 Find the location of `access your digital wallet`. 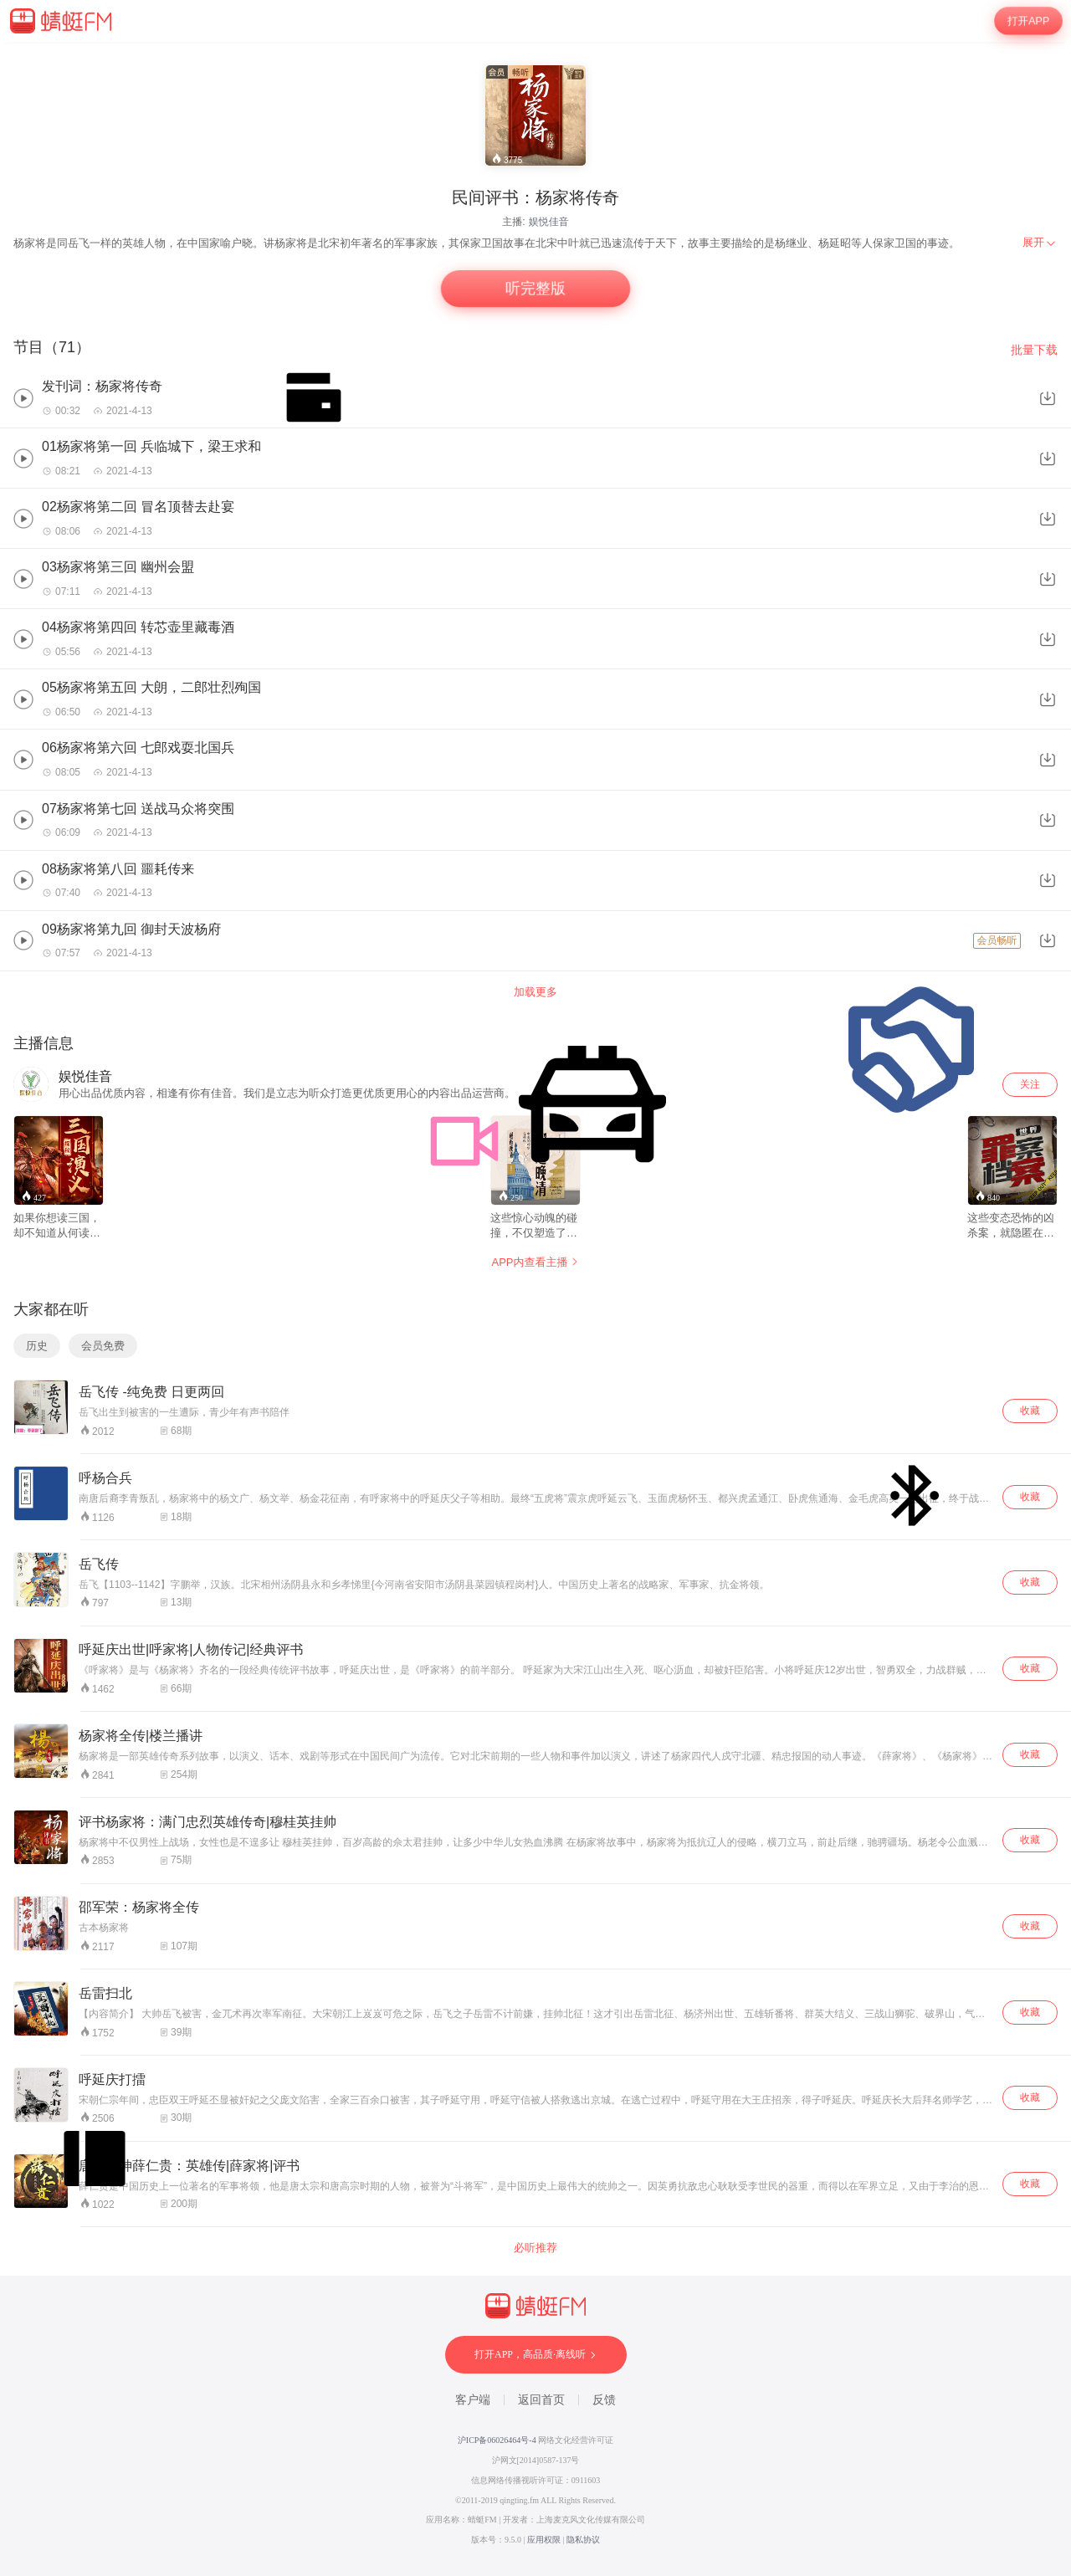

access your digital wallet is located at coordinates (314, 397).